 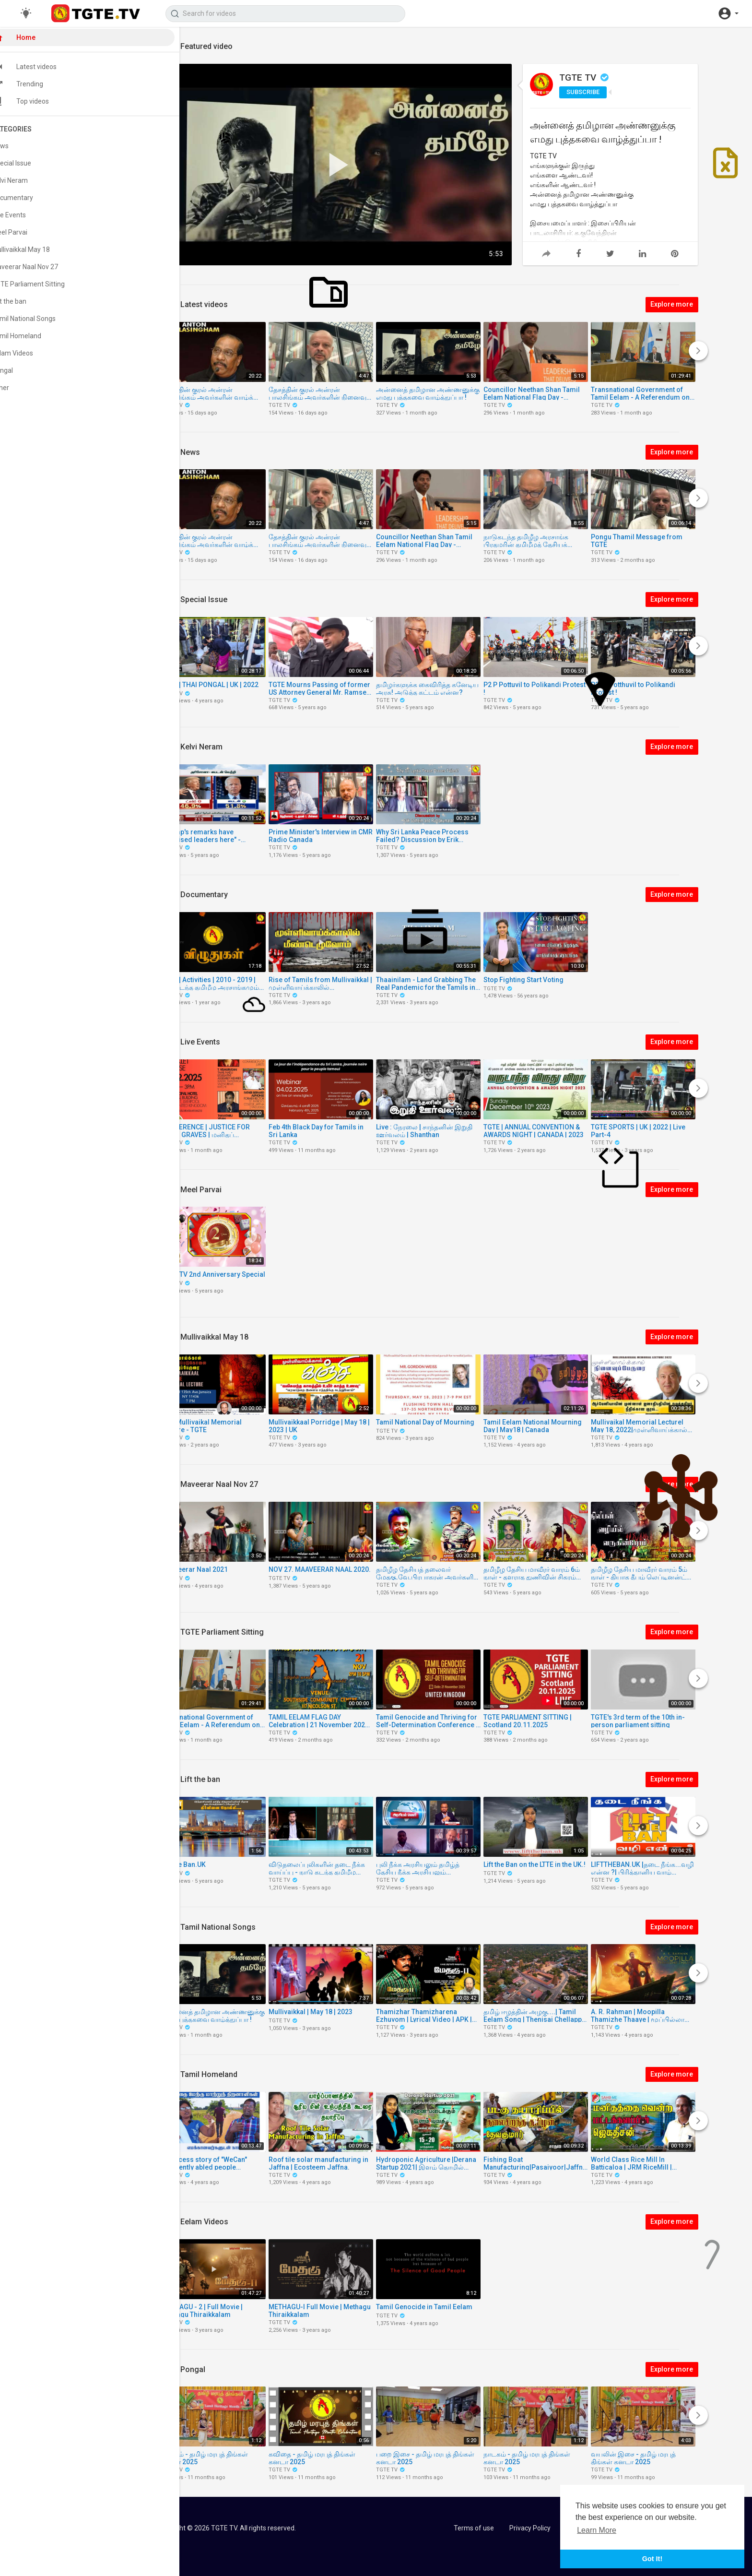 What do you see at coordinates (600, 690) in the screenshot?
I see `find nearby pizza restaurants` at bounding box center [600, 690].